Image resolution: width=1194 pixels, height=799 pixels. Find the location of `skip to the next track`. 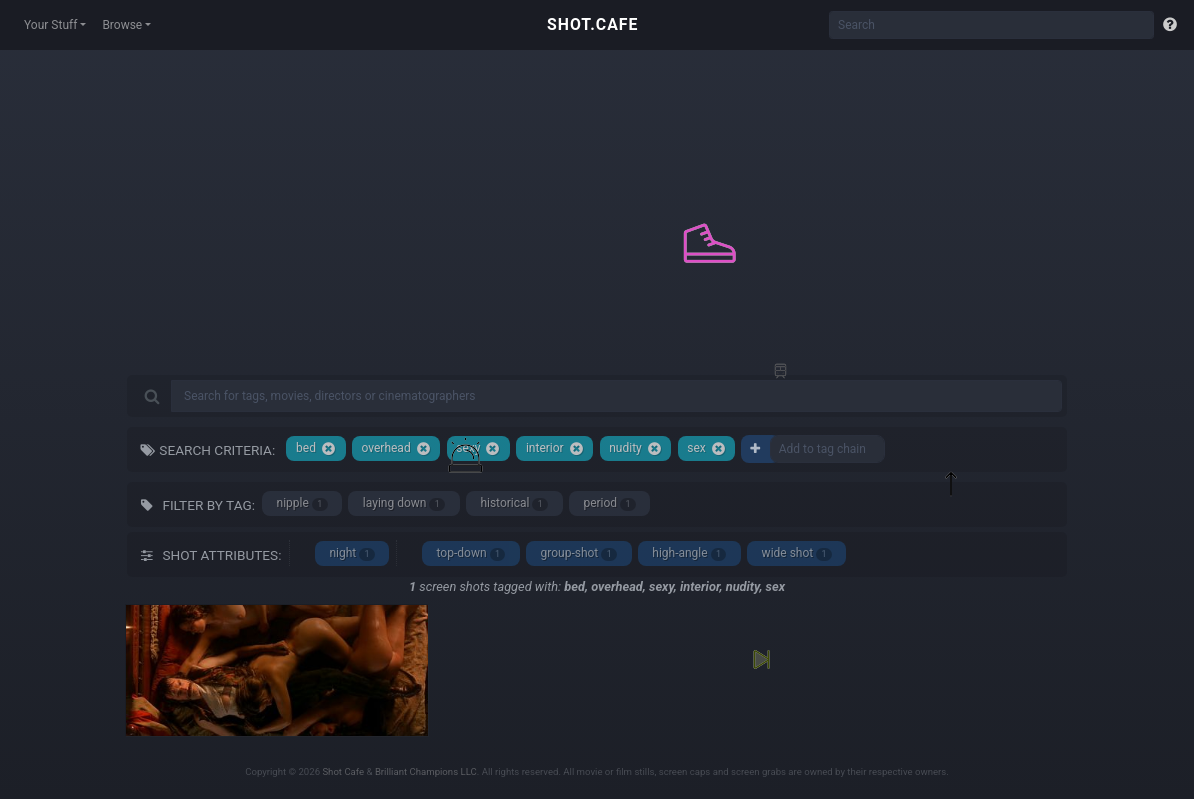

skip to the next track is located at coordinates (761, 659).